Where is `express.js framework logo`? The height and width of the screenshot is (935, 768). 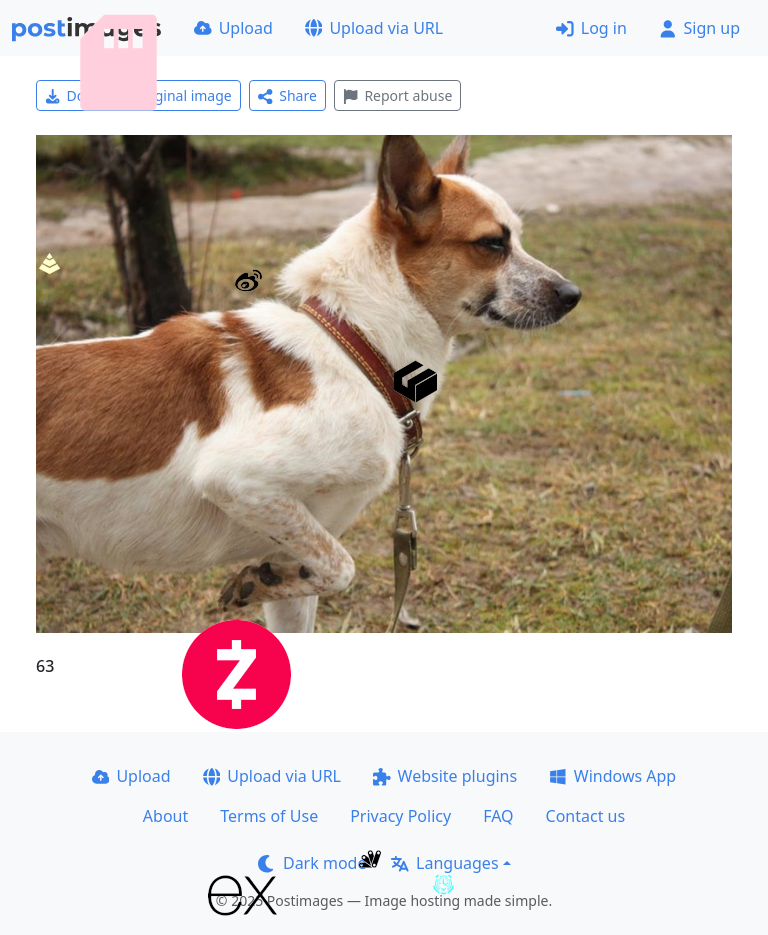
express.js framework logo is located at coordinates (242, 895).